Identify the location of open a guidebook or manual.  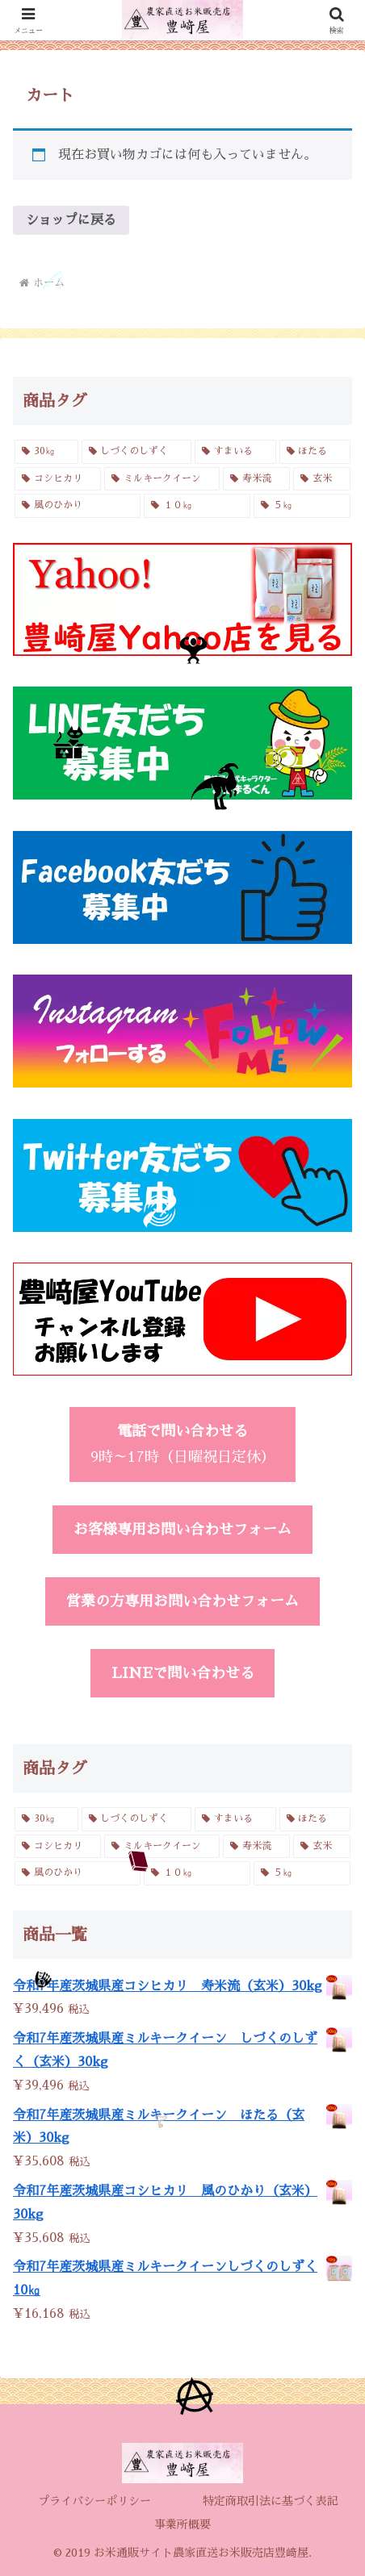
(138, 1861).